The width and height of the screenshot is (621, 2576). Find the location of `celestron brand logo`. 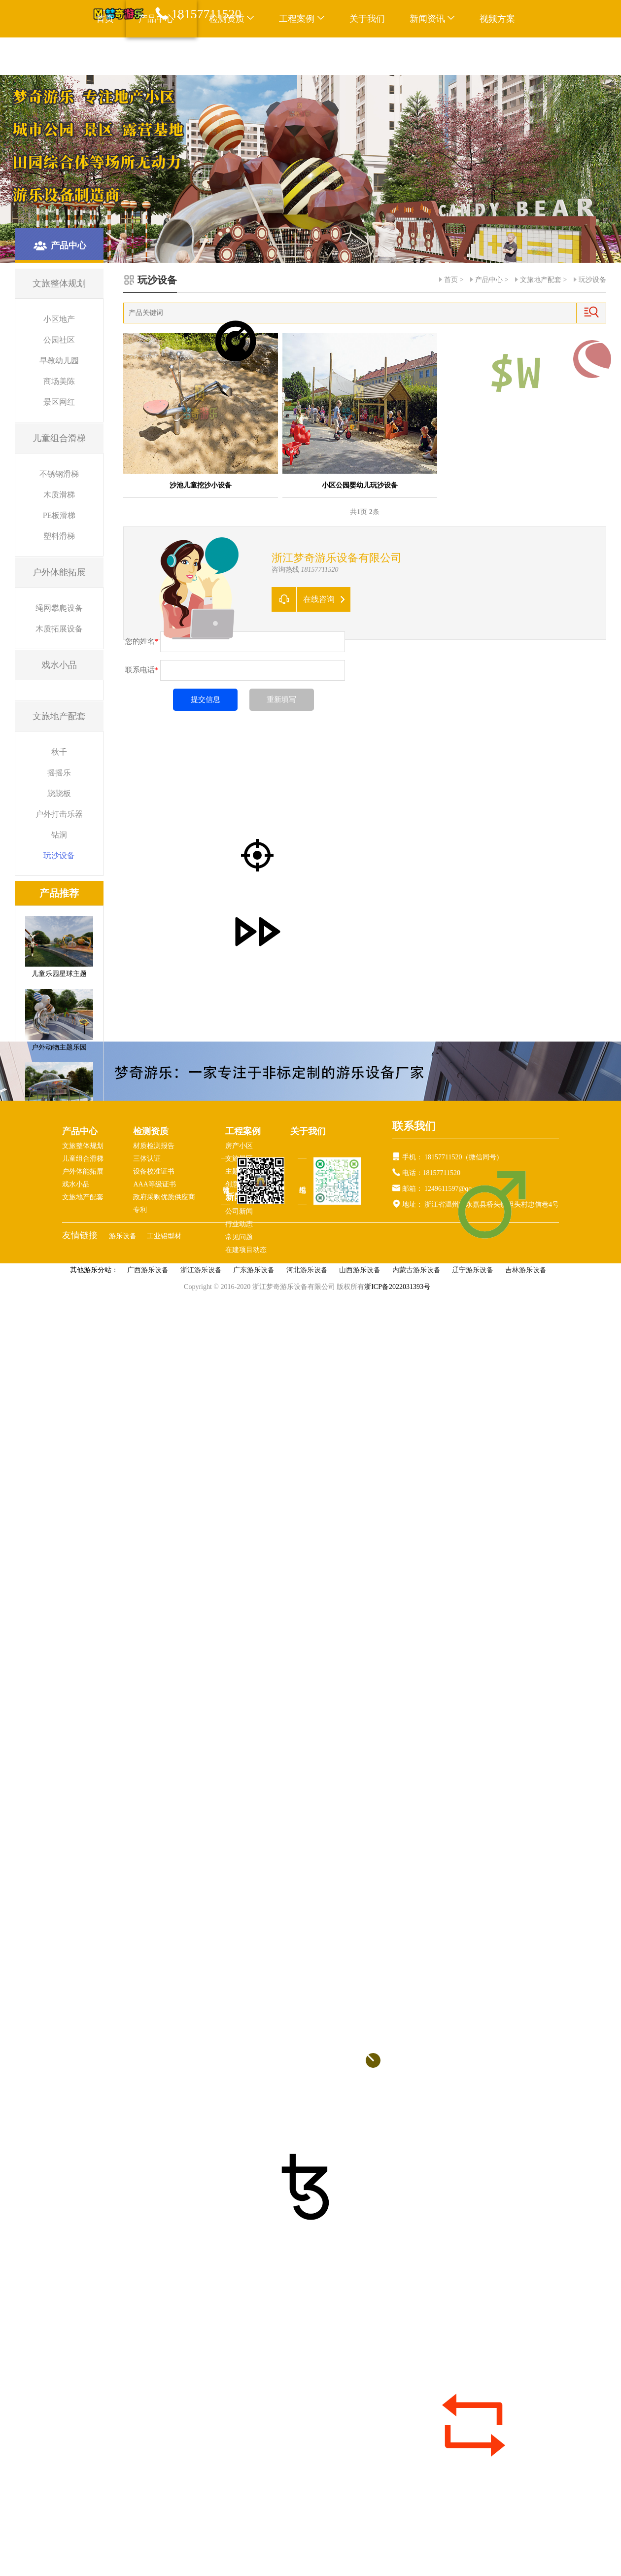

celestron brand logo is located at coordinates (592, 359).